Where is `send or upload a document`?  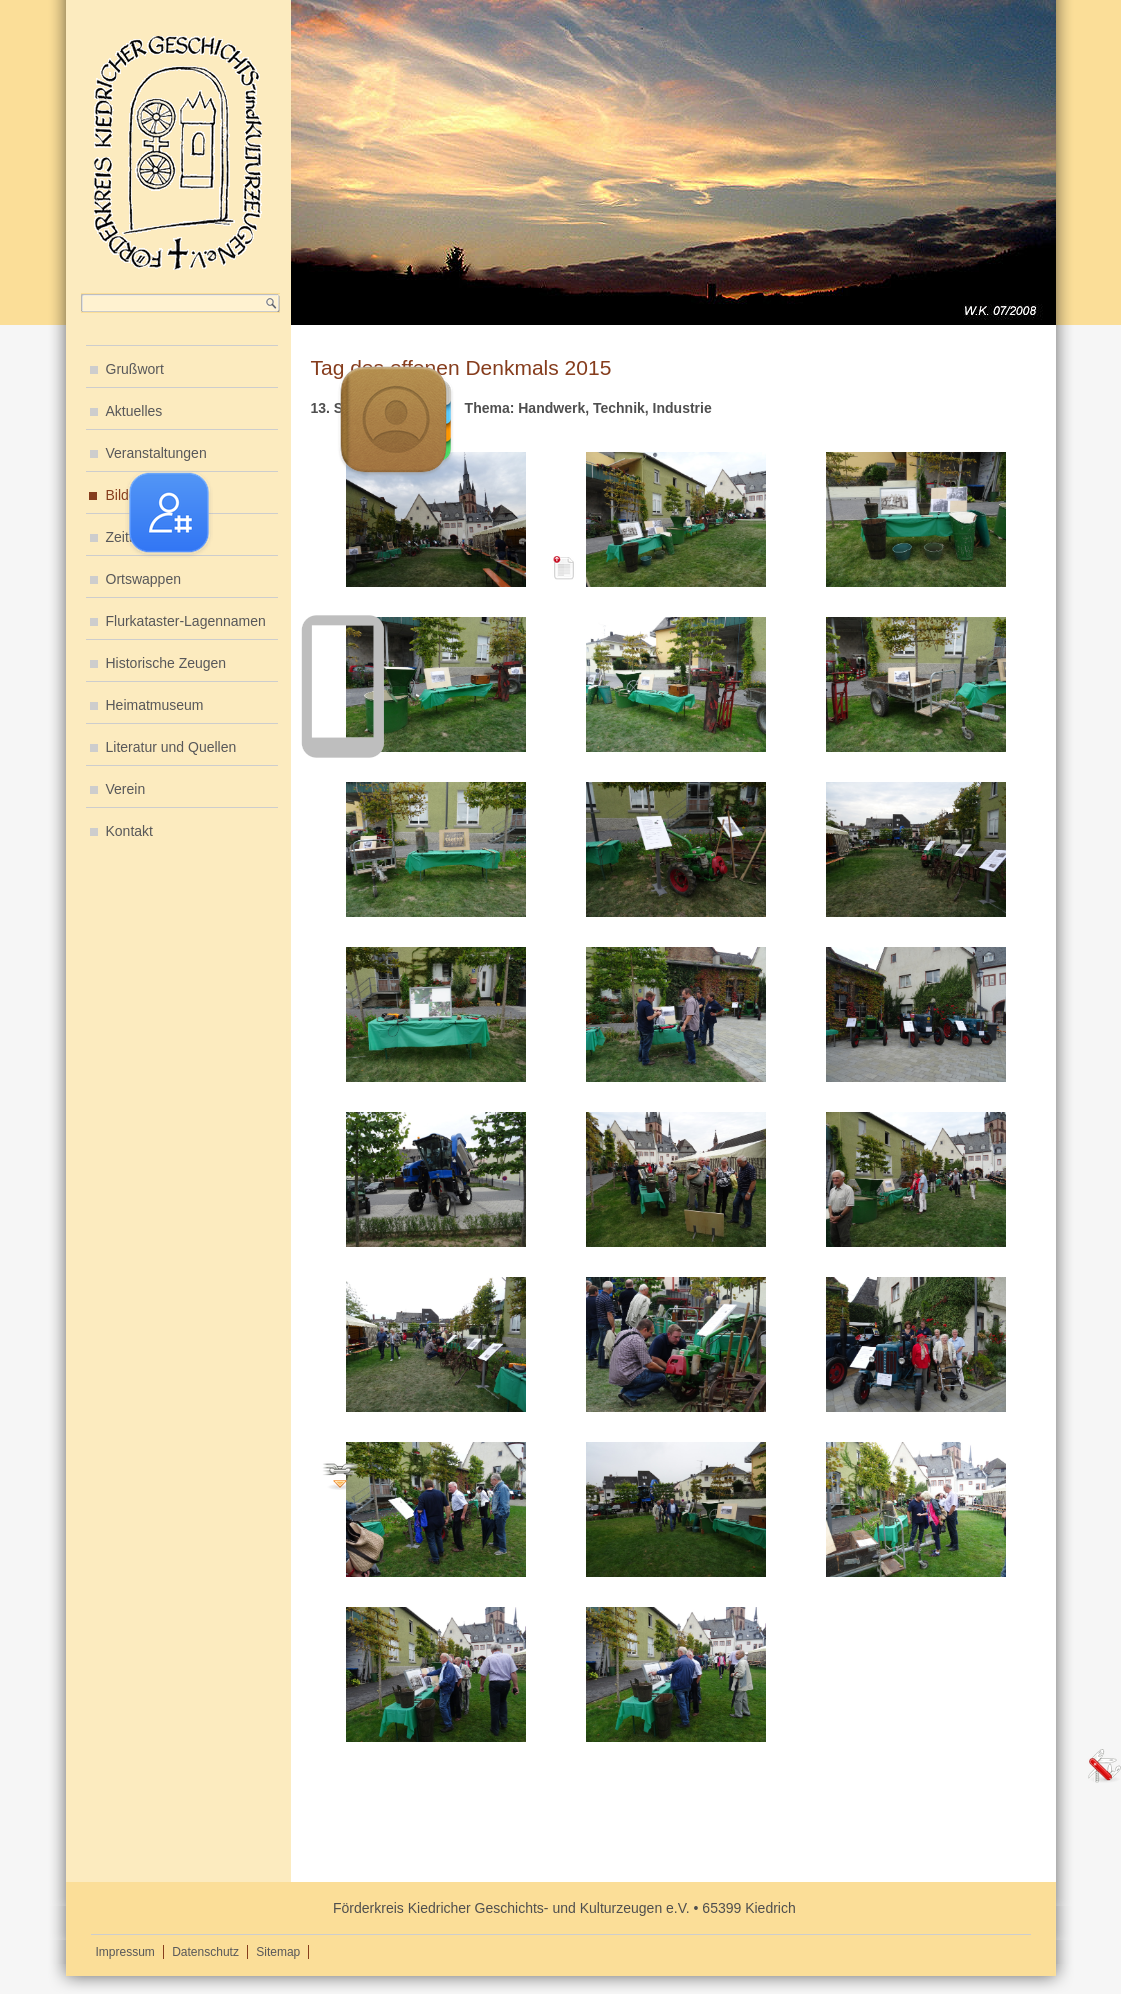
send or upload a document is located at coordinates (564, 568).